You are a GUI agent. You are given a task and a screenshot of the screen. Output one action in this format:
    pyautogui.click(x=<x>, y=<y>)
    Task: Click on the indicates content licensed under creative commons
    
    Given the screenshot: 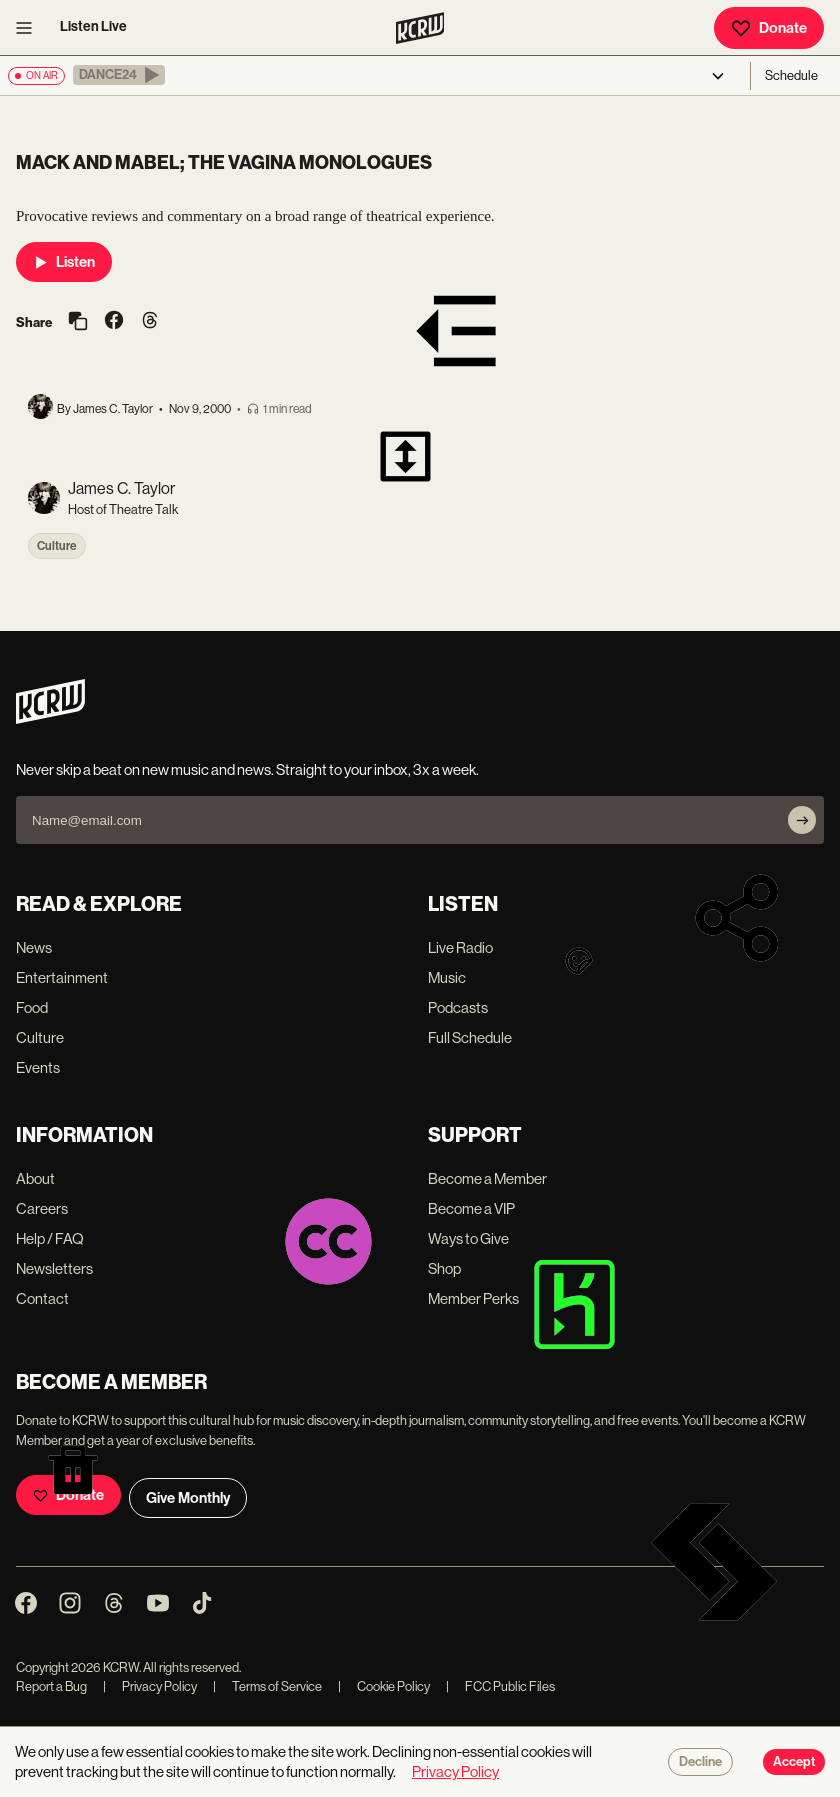 What is the action you would take?
    pyautogui.click(x=328, y=1241)
    